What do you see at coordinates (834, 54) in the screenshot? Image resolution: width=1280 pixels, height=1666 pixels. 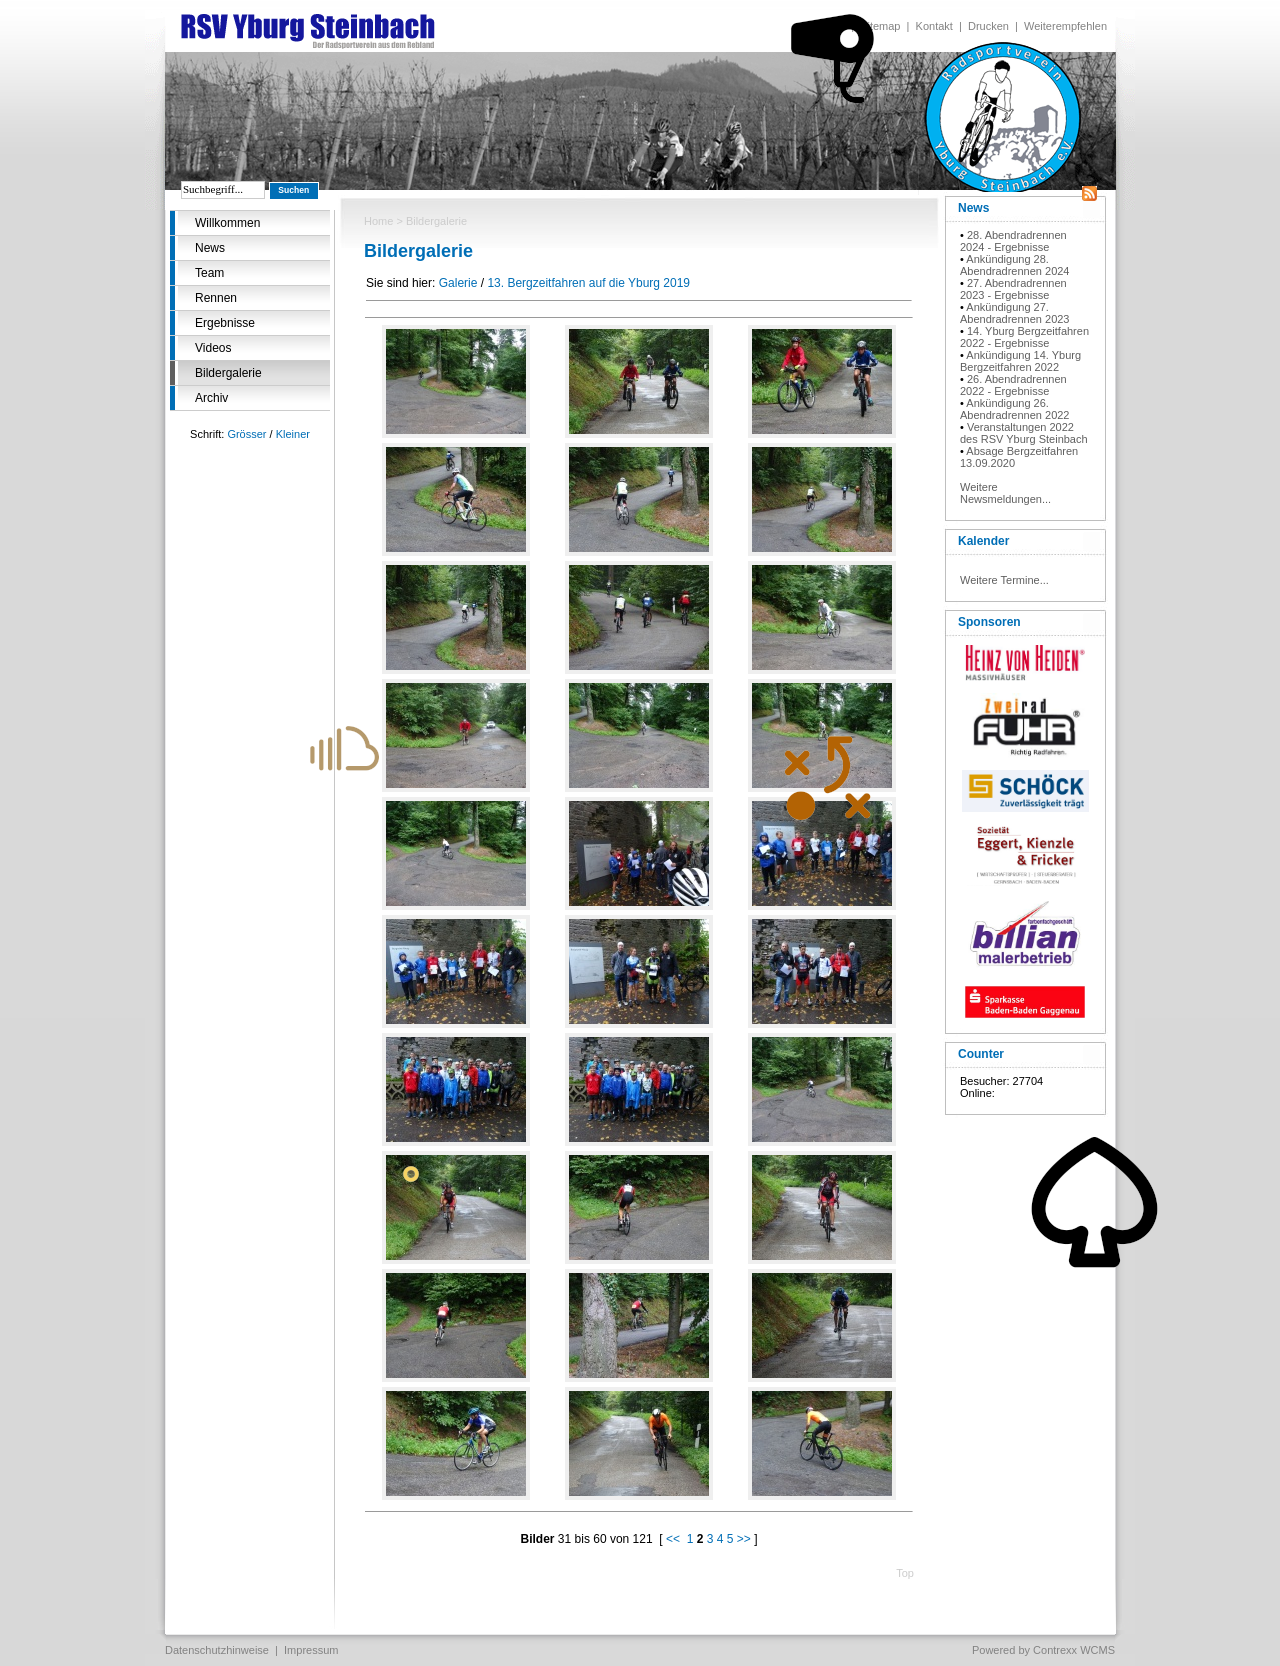 I see `access hair styling or beauty tools` at bounding box center [834, 54].